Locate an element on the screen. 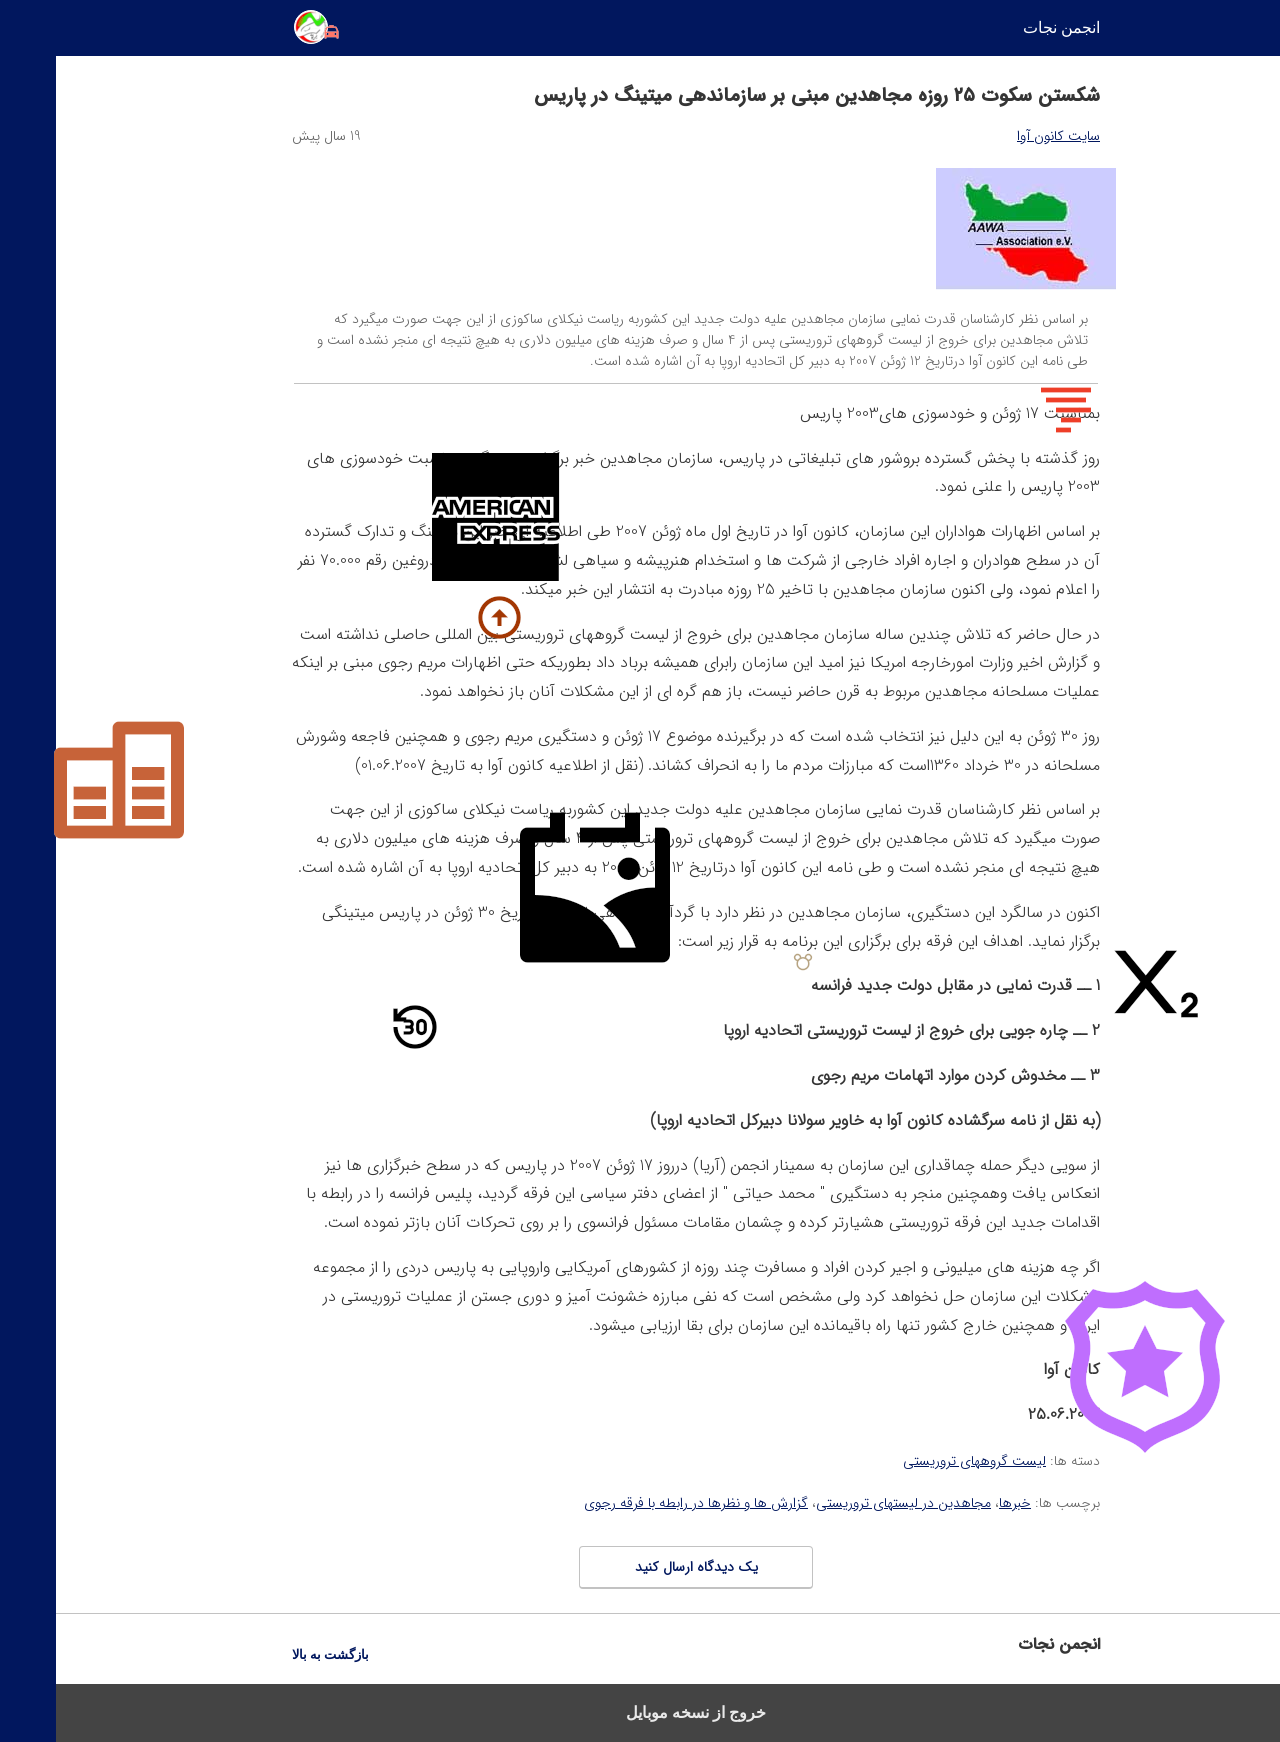 The image size is (1280, 1742). indicates tornado or severe weather warning is located at coordinates (1066, 410).